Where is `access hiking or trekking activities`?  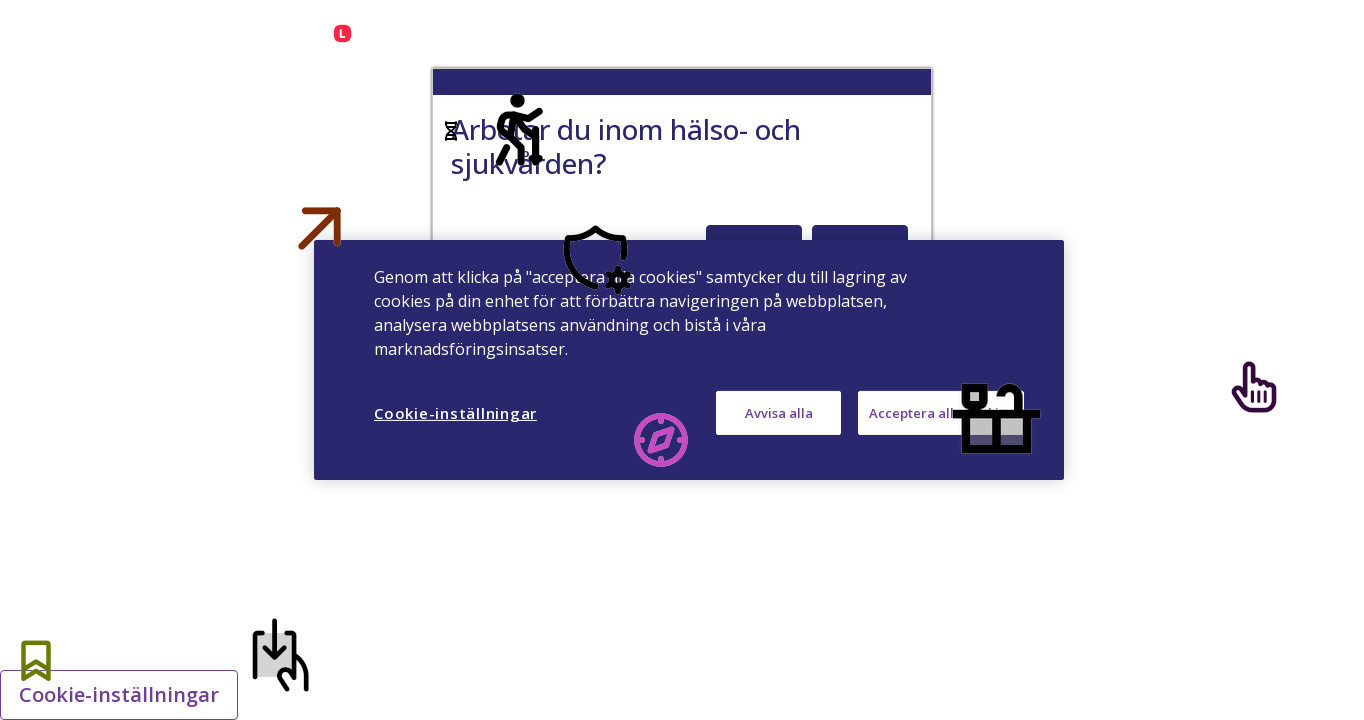
access hiking or trekking activities is located at coordinates (517, 129).